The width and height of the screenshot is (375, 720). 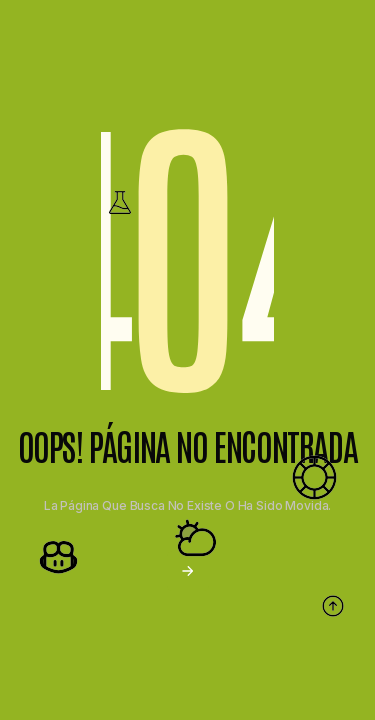 I want to click on access laboratory or science features, so click(x=120, y=203).